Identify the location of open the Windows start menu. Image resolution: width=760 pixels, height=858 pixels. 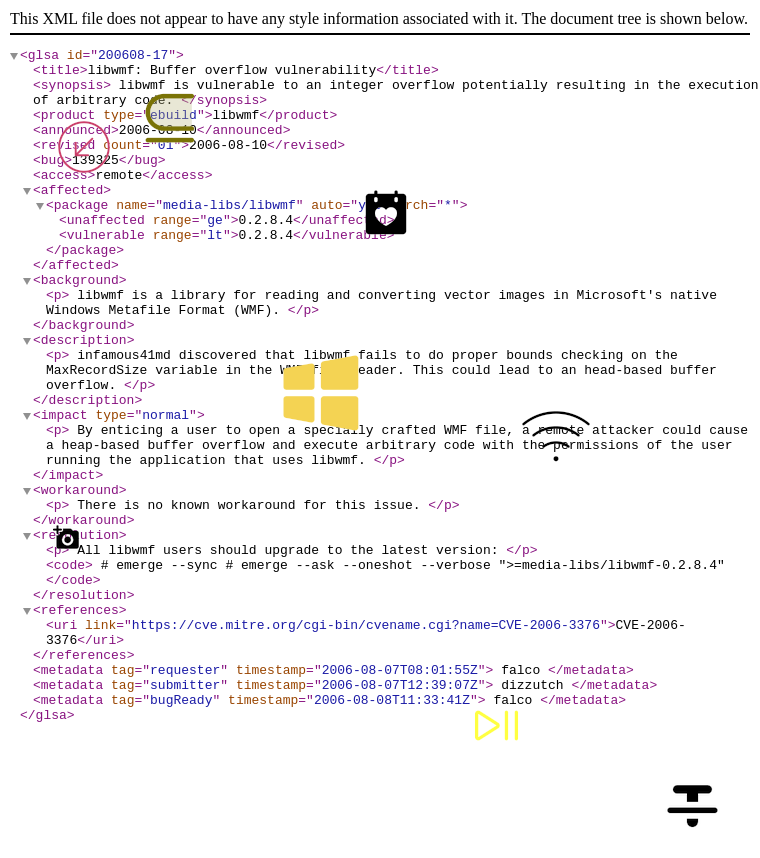
(324, 393).